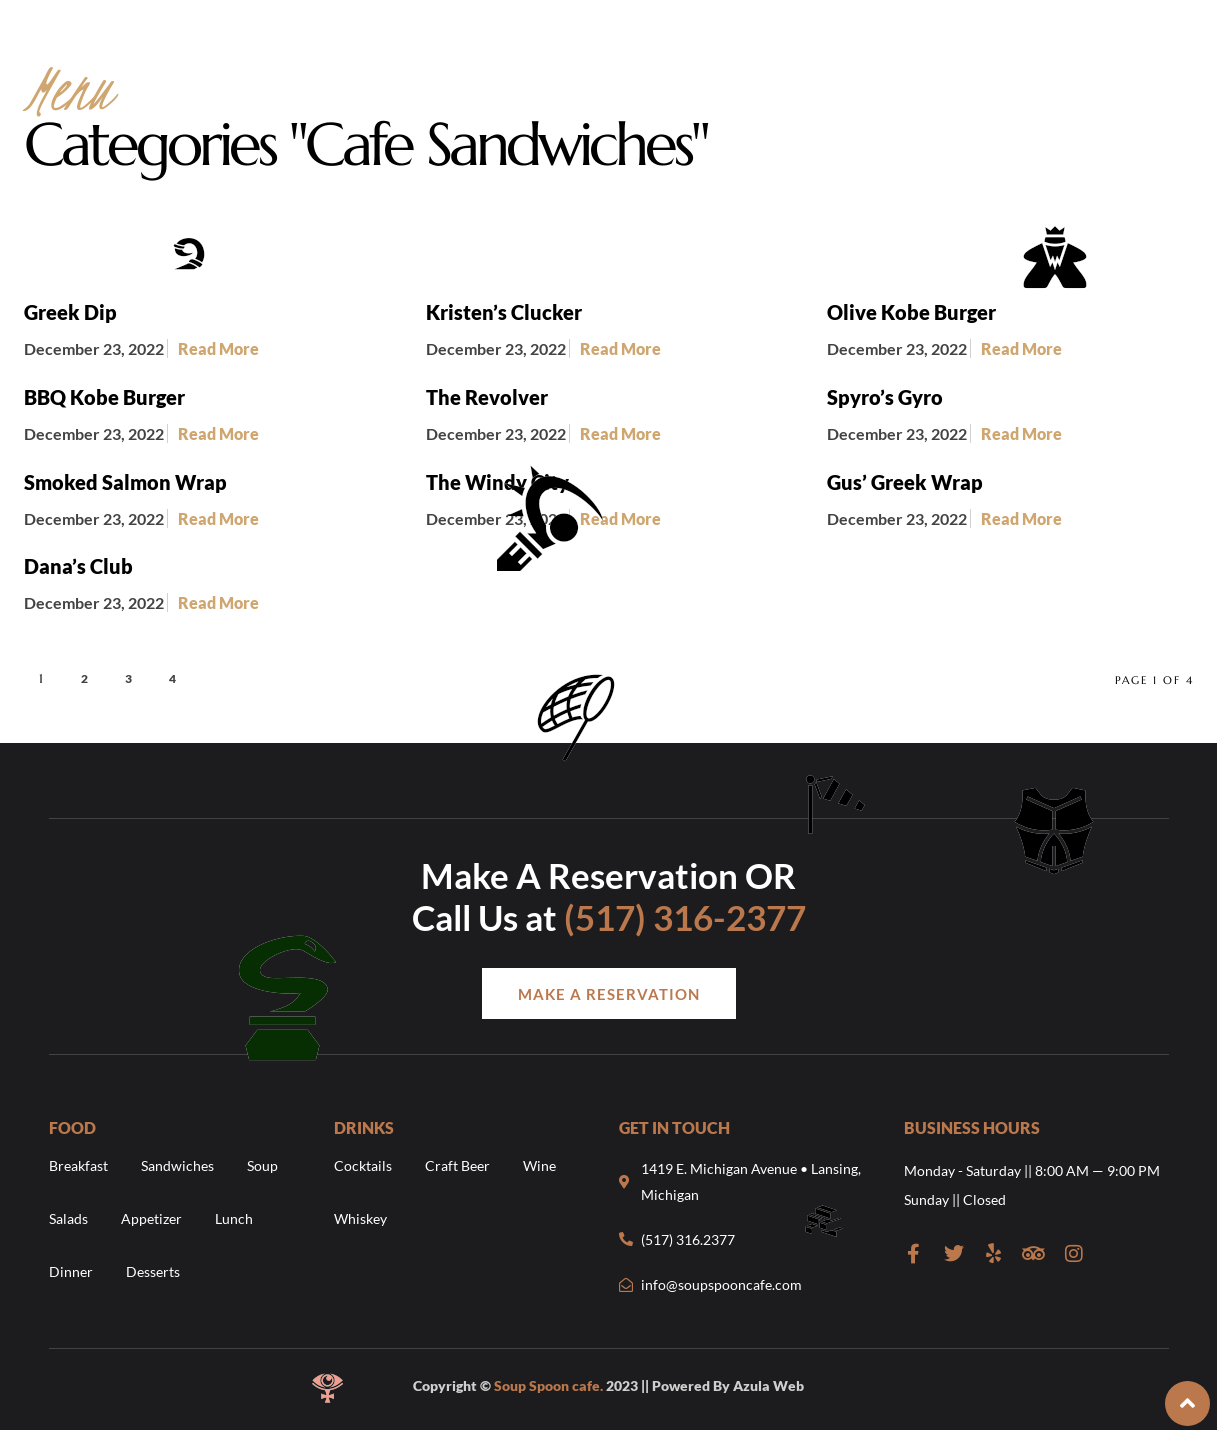 The height and width of the screenshot is (1433, 1217). I want to click on access potion or alchemy inventory, so click(282, 996).